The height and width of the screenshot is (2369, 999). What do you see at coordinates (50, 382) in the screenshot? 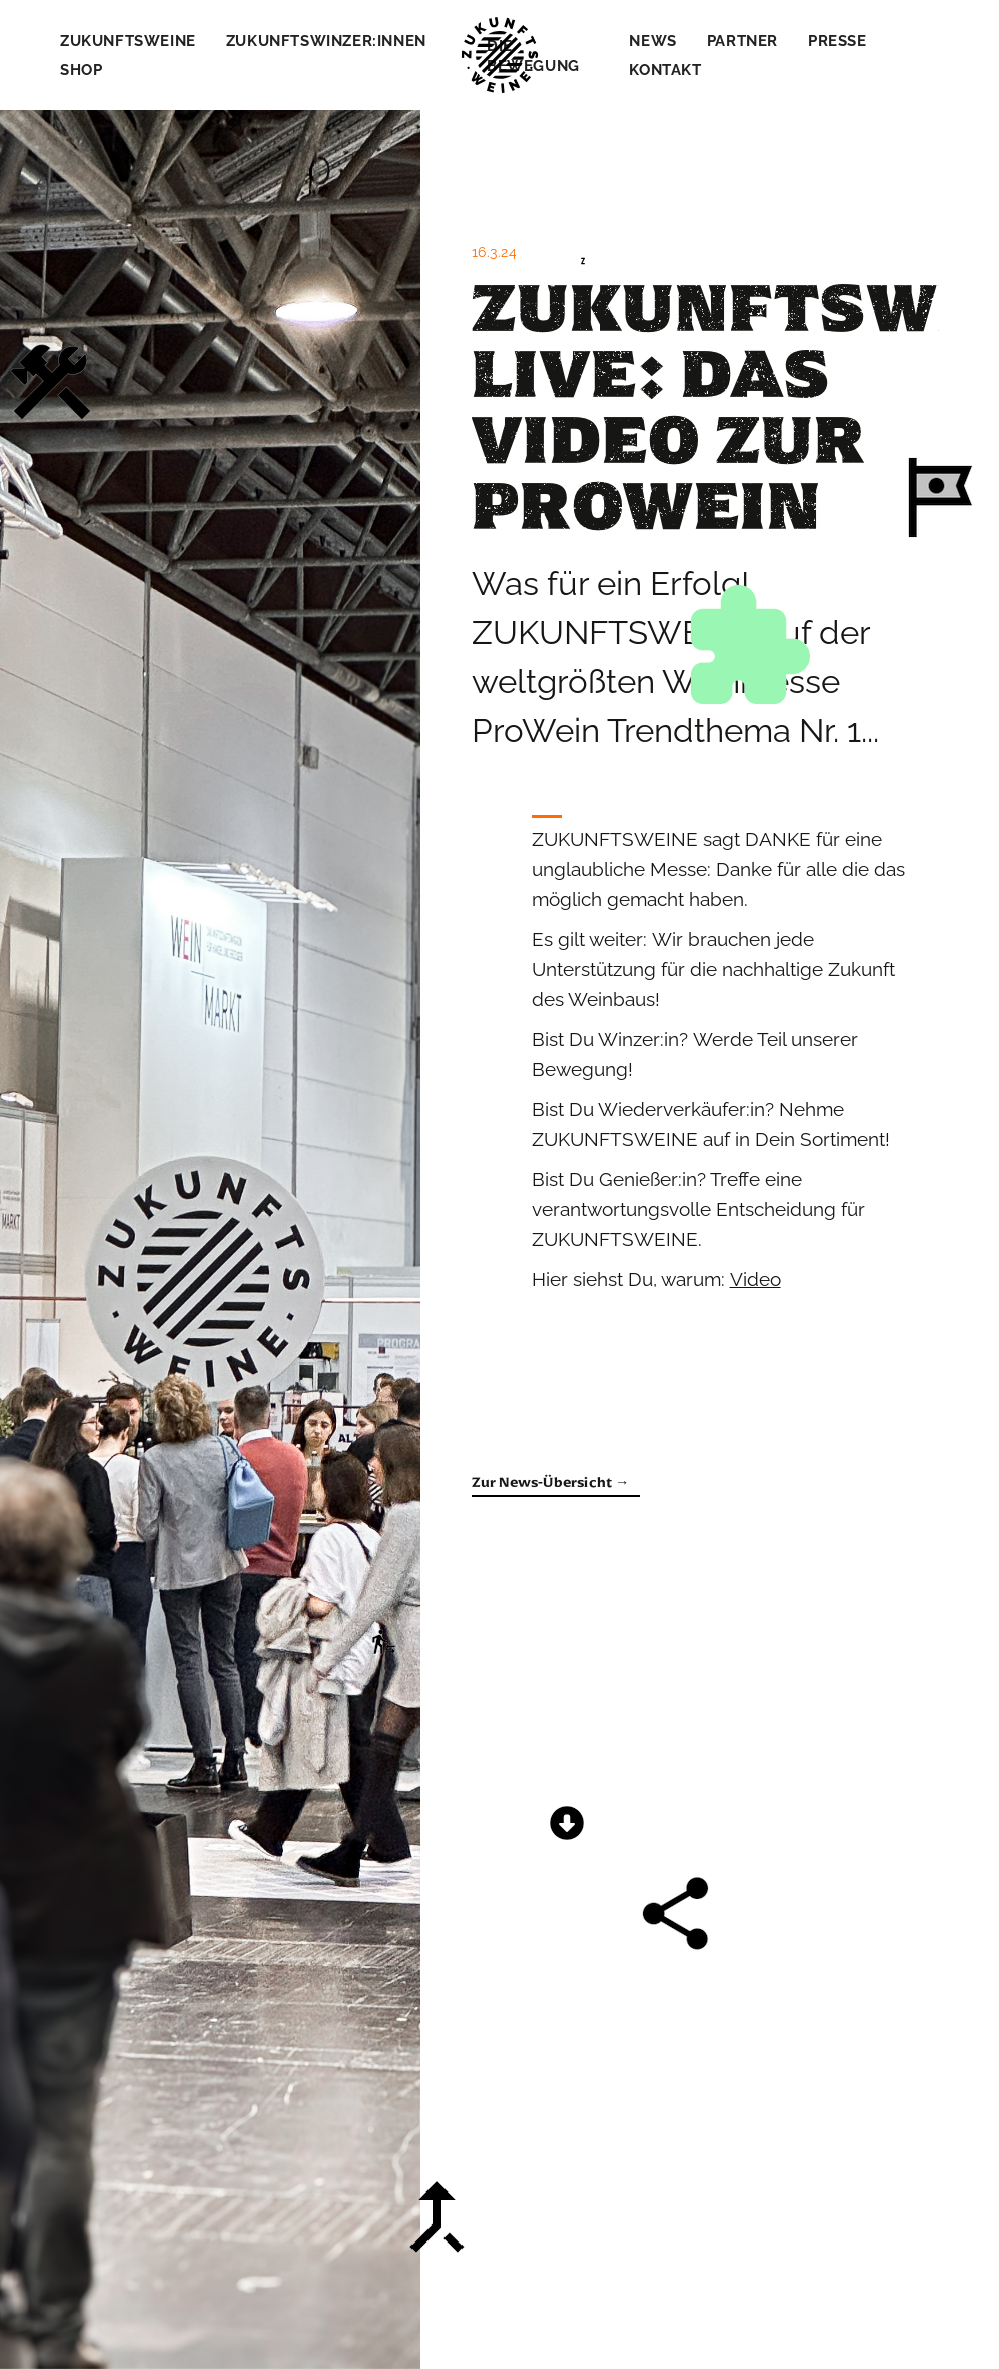
I see `access settings or tools` at bounding box center [50, 382].